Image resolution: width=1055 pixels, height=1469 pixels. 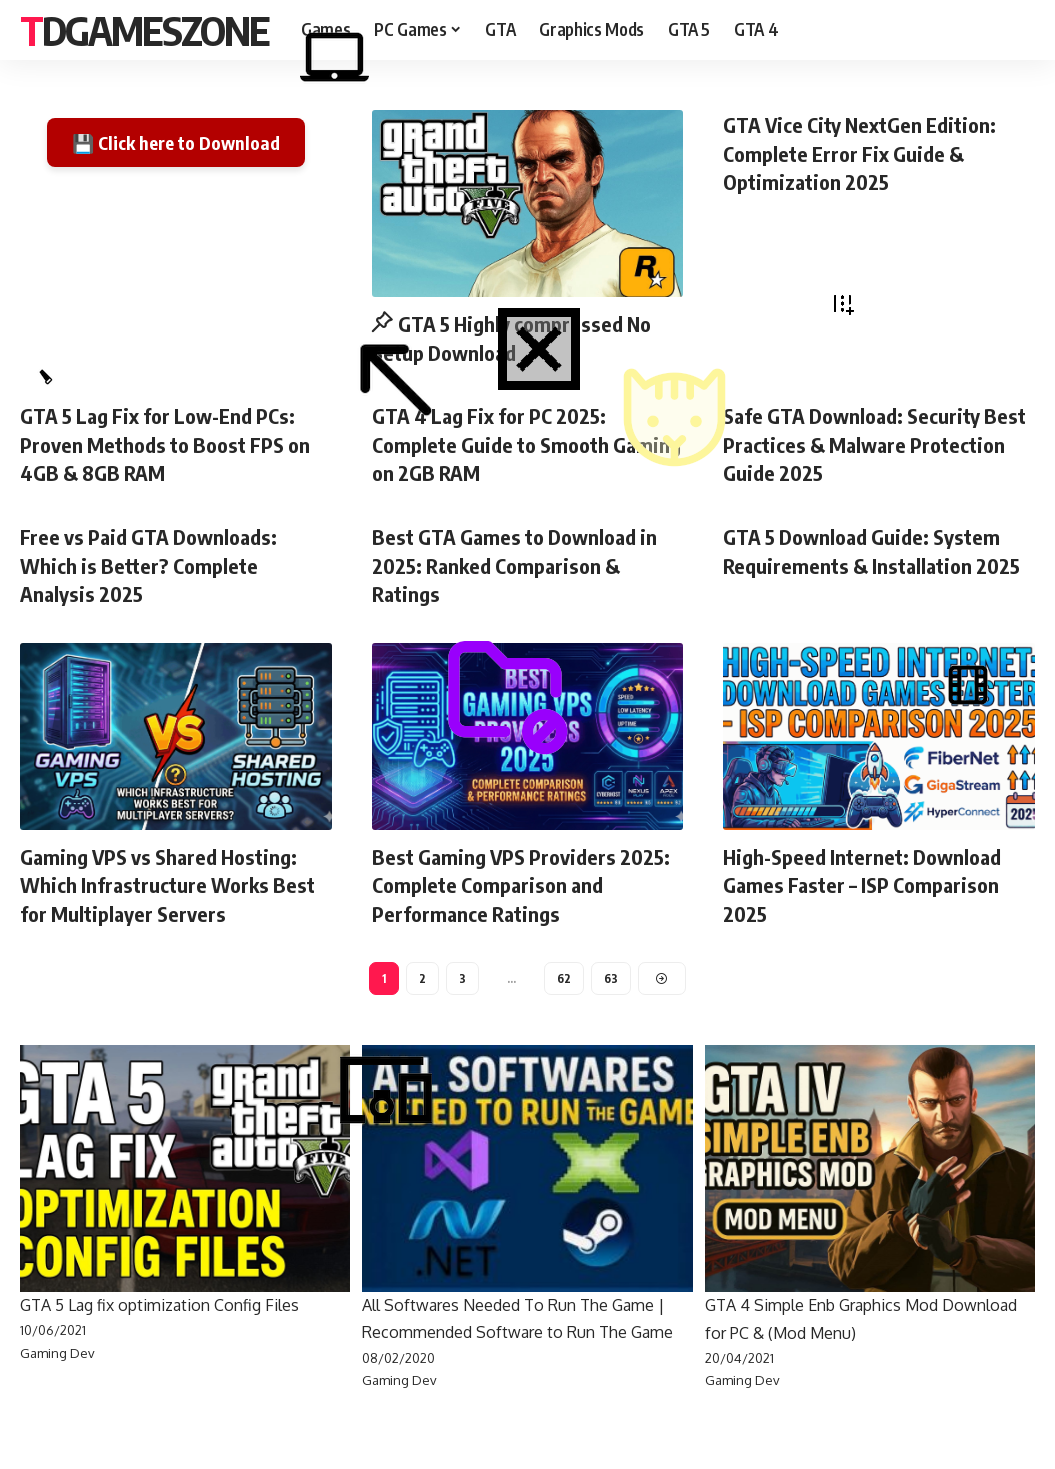 I want to click on view pet or animal-related content, so click(x=674, y=415).